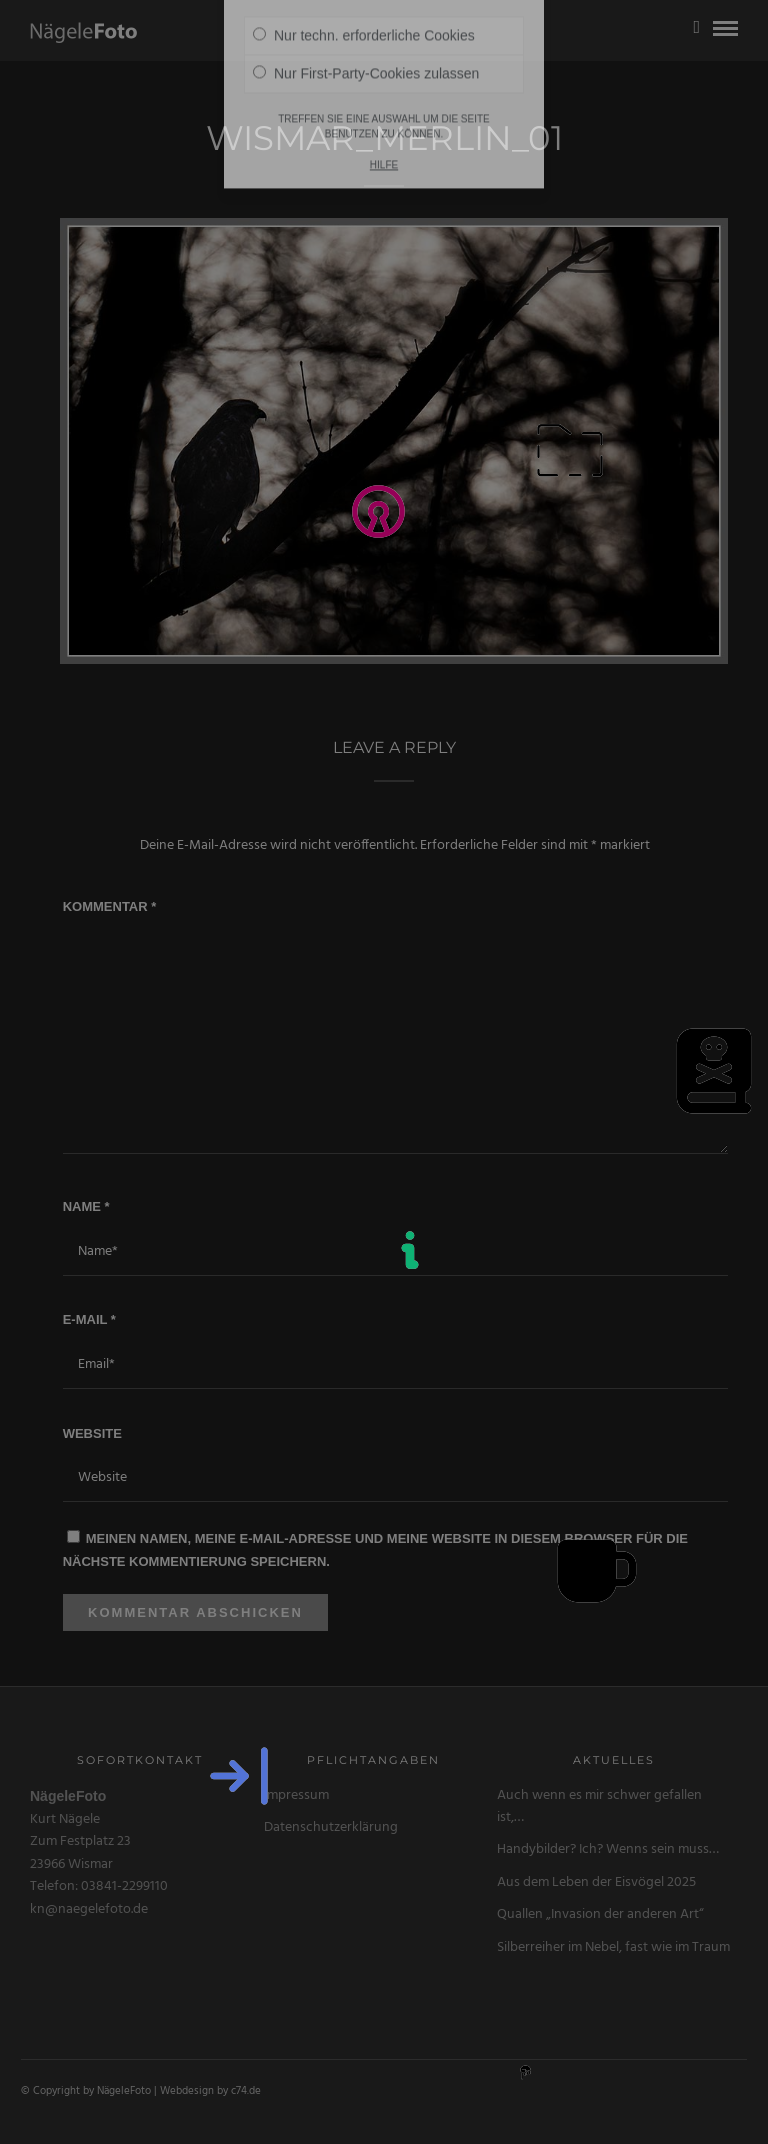 Image resolution: width=768 pixels, height=2144 pixels. Describe the element at coordinates (714, 1071) in the screenshot. I see `access dark mode or spooky theme settings` at that location.